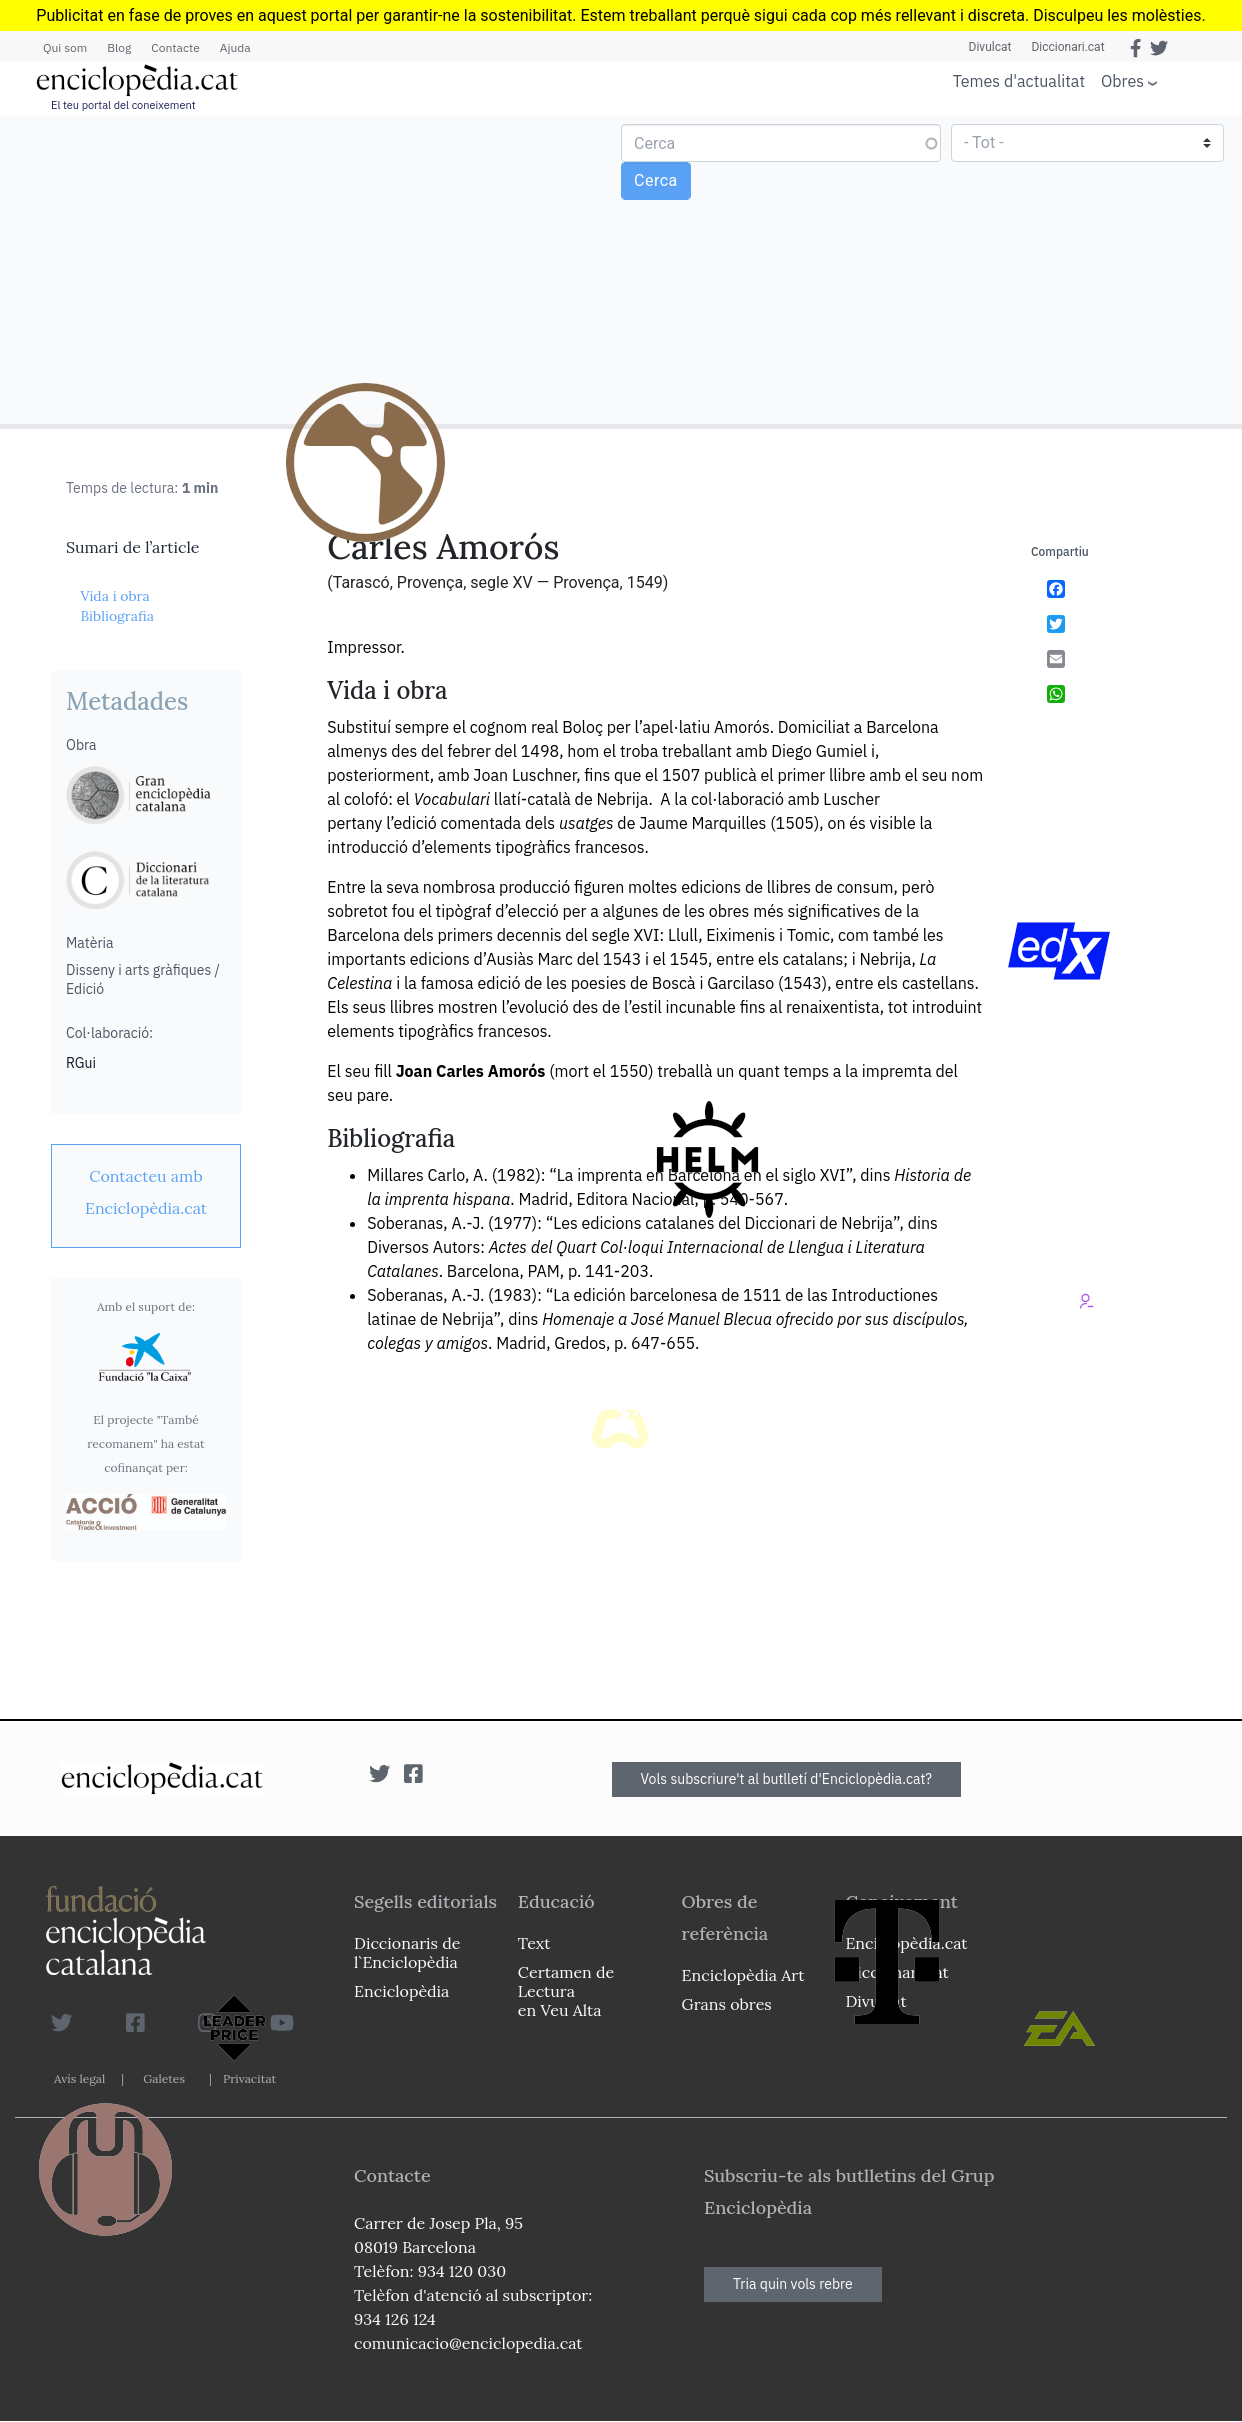  I want to click on leader price brand logo, so click(235, 2028).